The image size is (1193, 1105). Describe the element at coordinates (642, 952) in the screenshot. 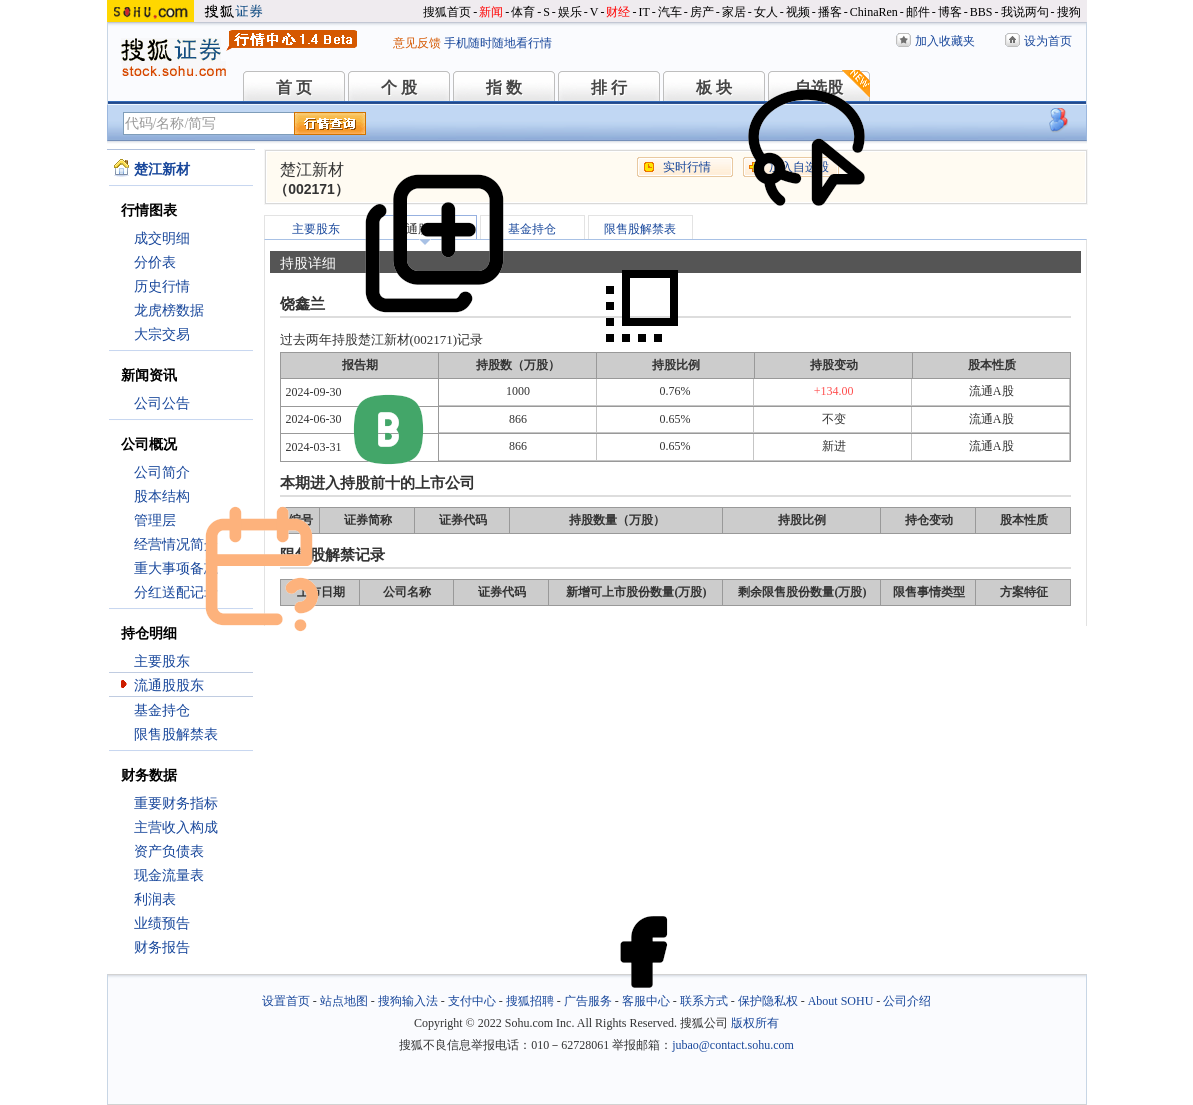

I see `connect with Facebook` at that location.